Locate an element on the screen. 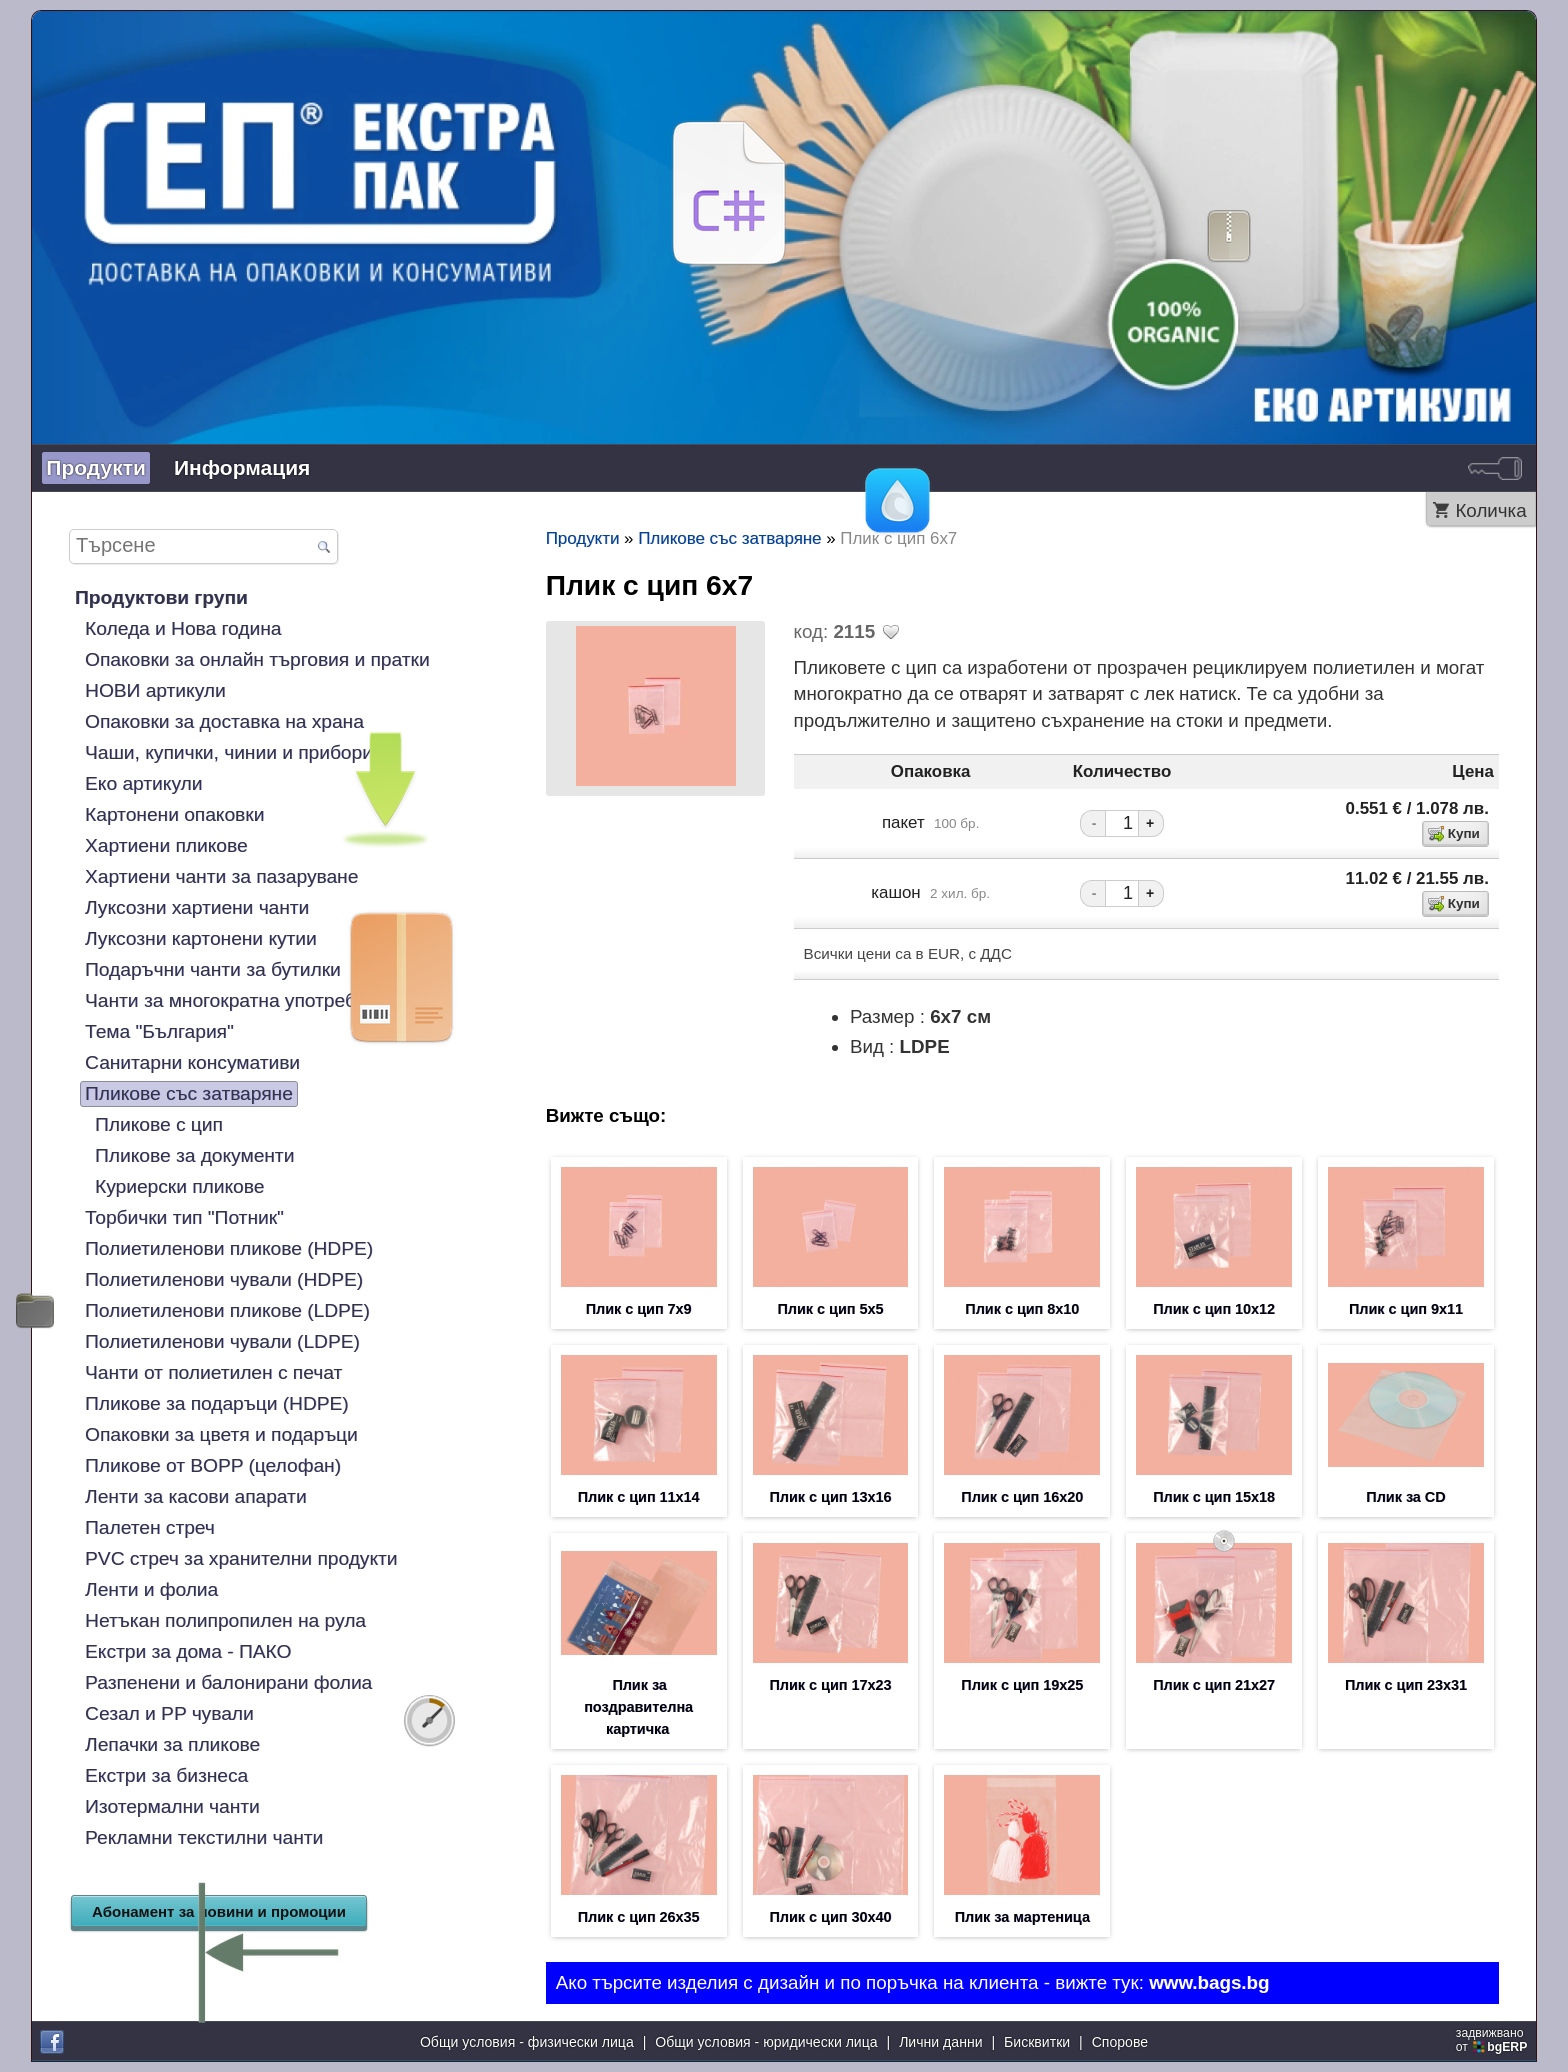  indicates a DVD+R disc drive or media is located at coordinates (1224, 1541).